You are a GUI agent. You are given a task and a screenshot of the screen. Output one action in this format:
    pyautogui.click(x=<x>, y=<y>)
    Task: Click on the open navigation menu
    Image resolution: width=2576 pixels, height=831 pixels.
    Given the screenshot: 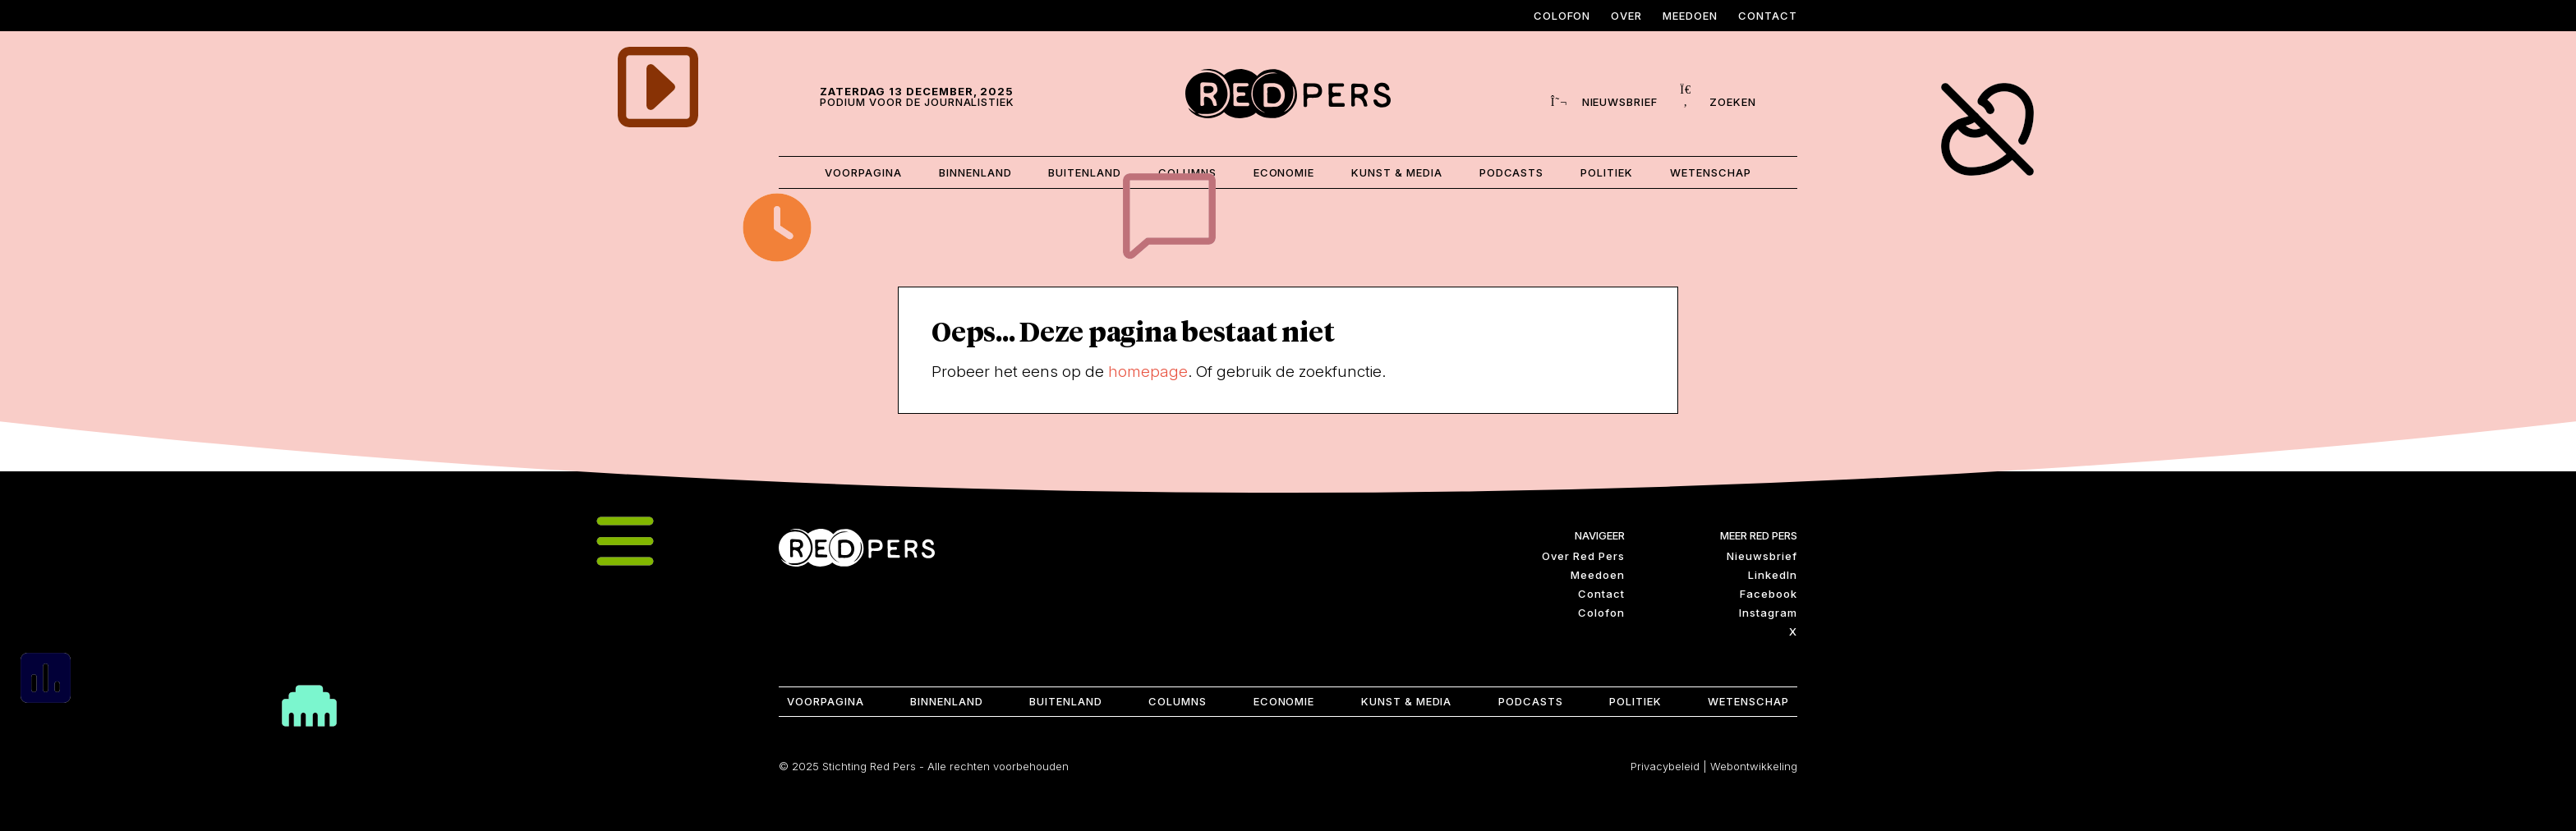 What is the action you would take?
    pyautogui.click(x=625, y=541)
    